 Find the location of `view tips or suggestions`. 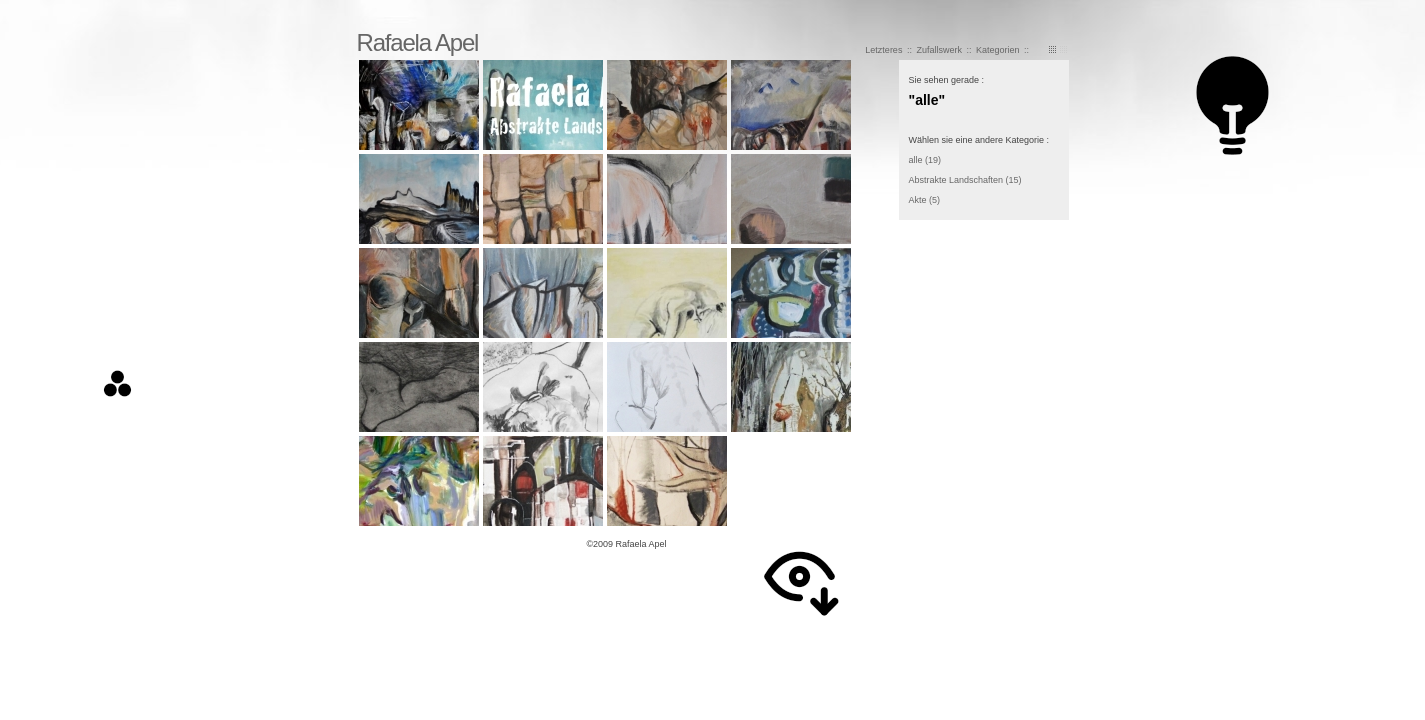

view tips or suggestions is located at coordinates (1232, 105).